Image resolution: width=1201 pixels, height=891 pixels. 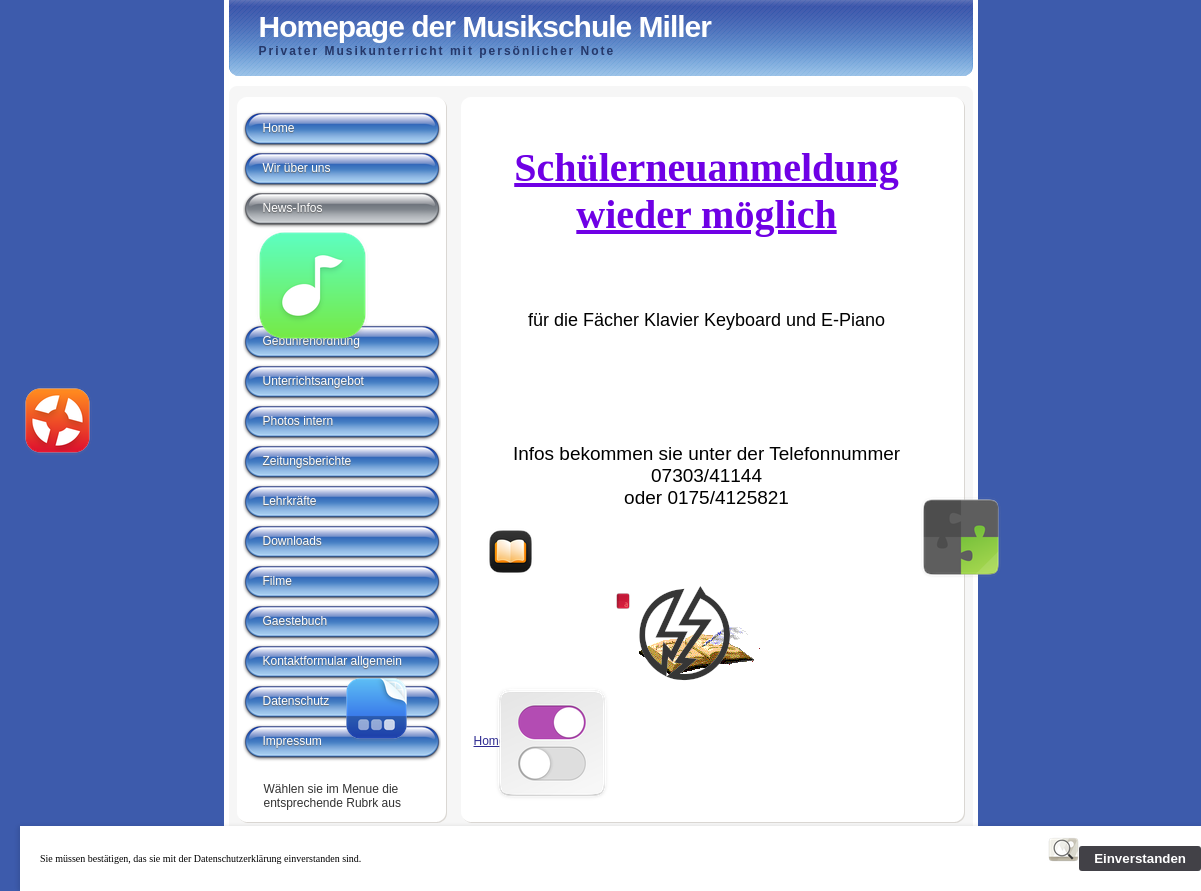 I want to click on launch Team Fortress 2, so click(x=57, y=420).